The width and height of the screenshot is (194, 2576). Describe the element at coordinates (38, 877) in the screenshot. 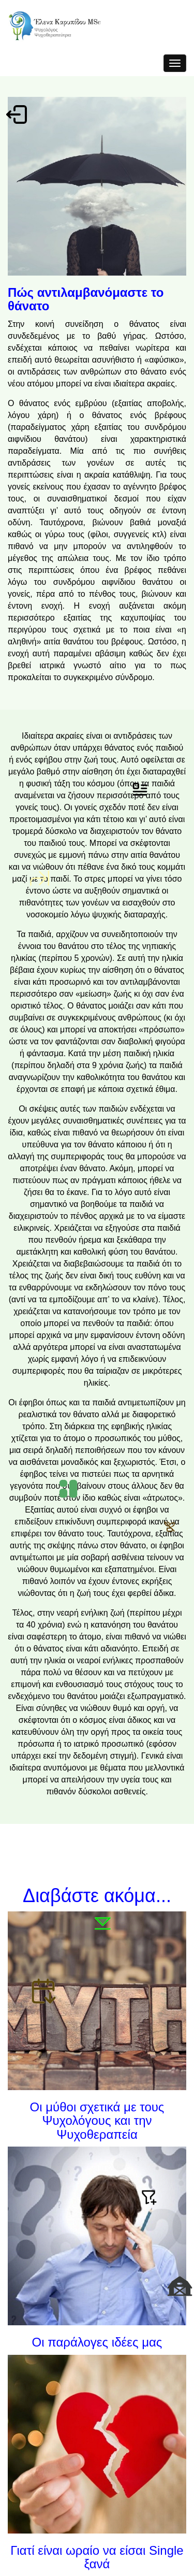

I see `move cursor to next tab stop` at that location.